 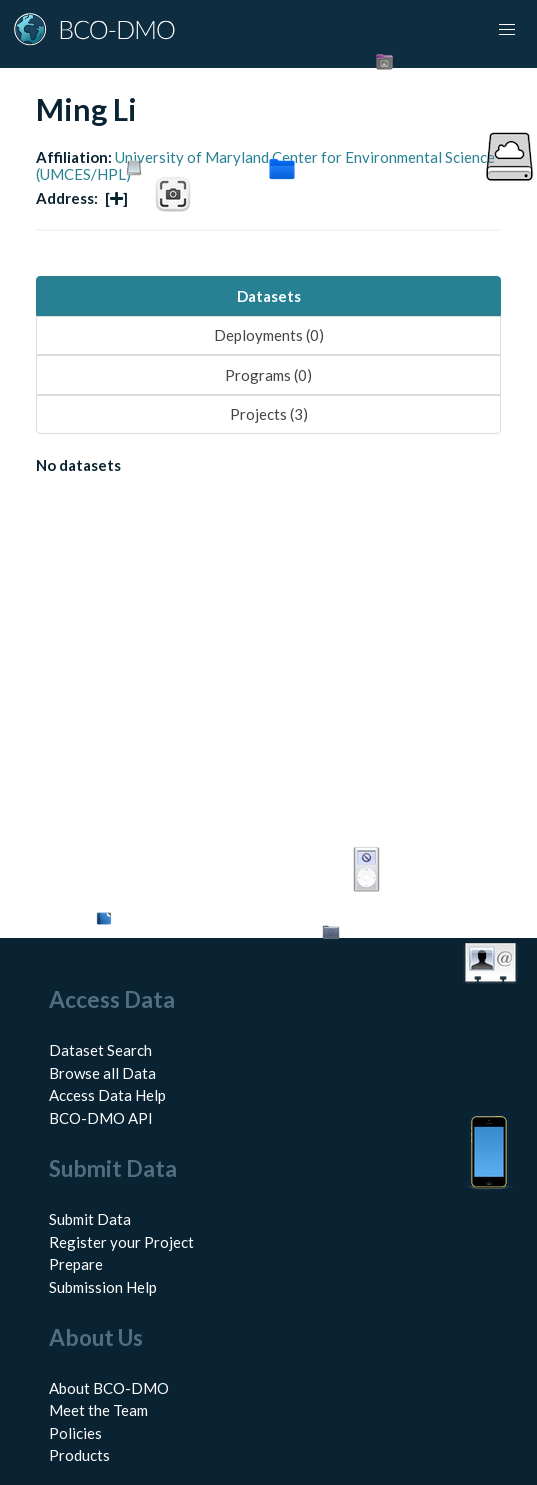 What do you see at coordinates (104, 918) in the screenshot?
I see `change desktop wallpaper settings` at bounding box center [104, 918].